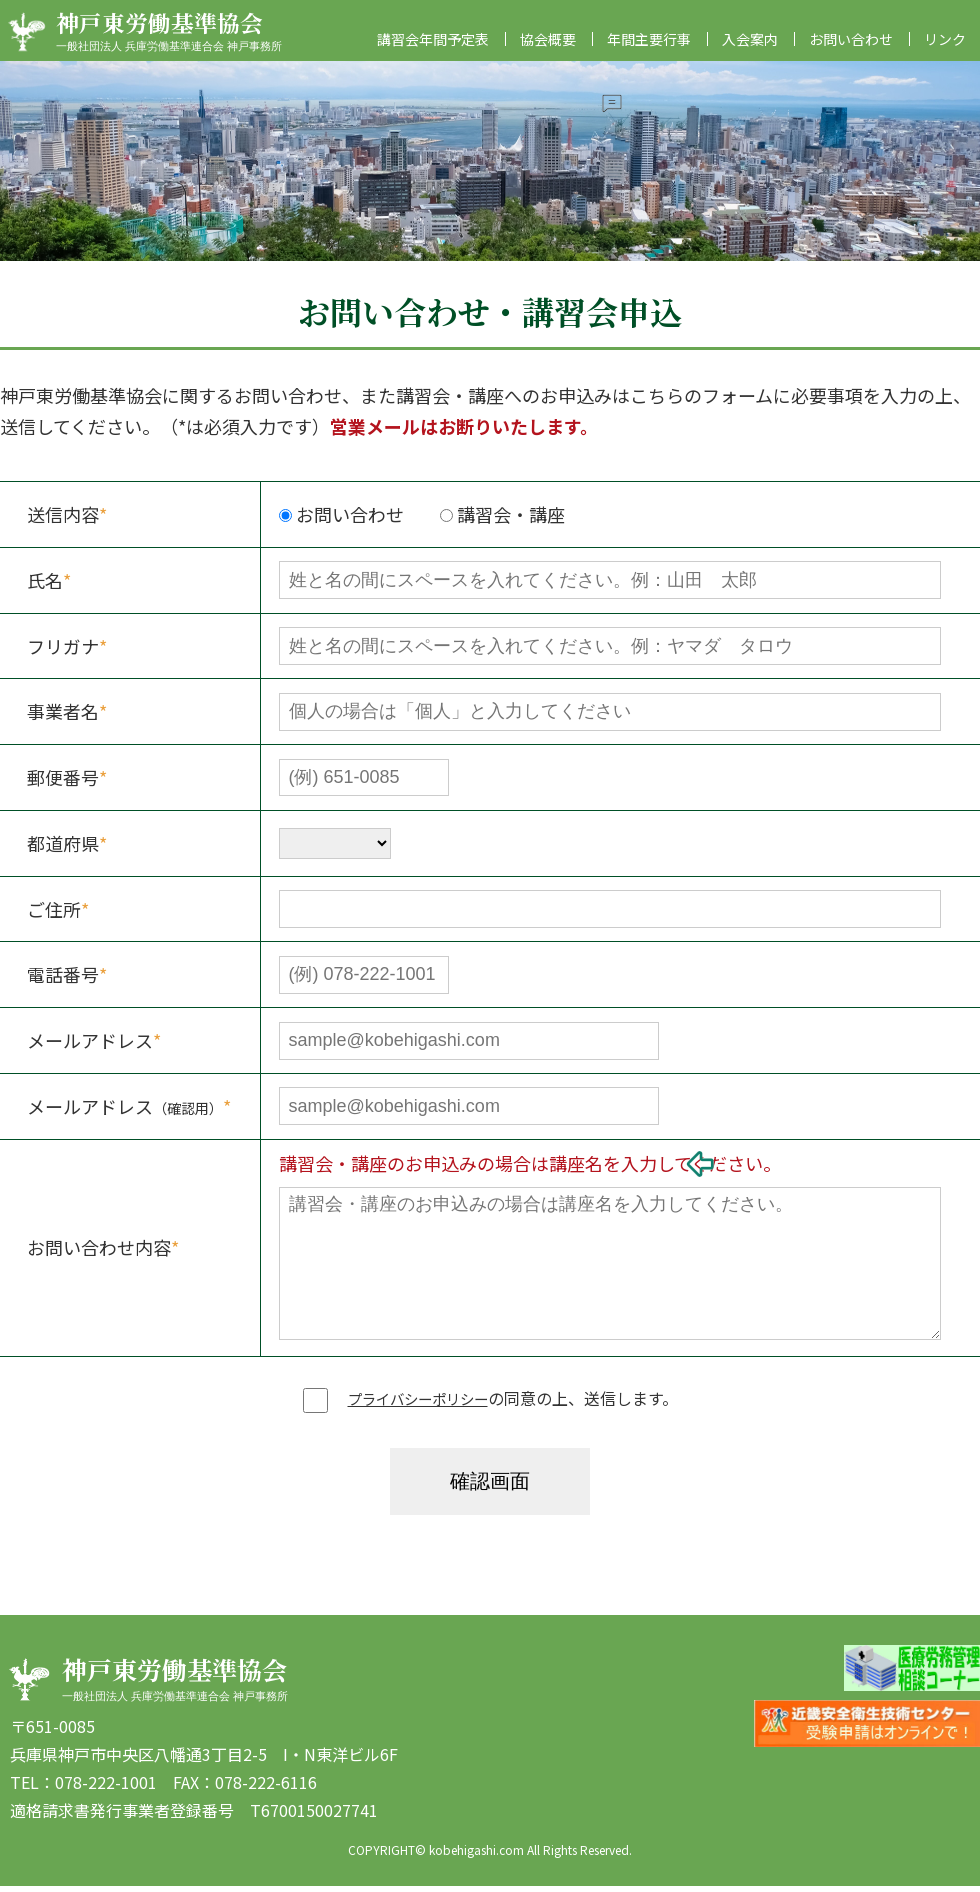 The height and width of the screenshot is (1892, 980). I want to click on open chat or messaging, so click(612, 102).